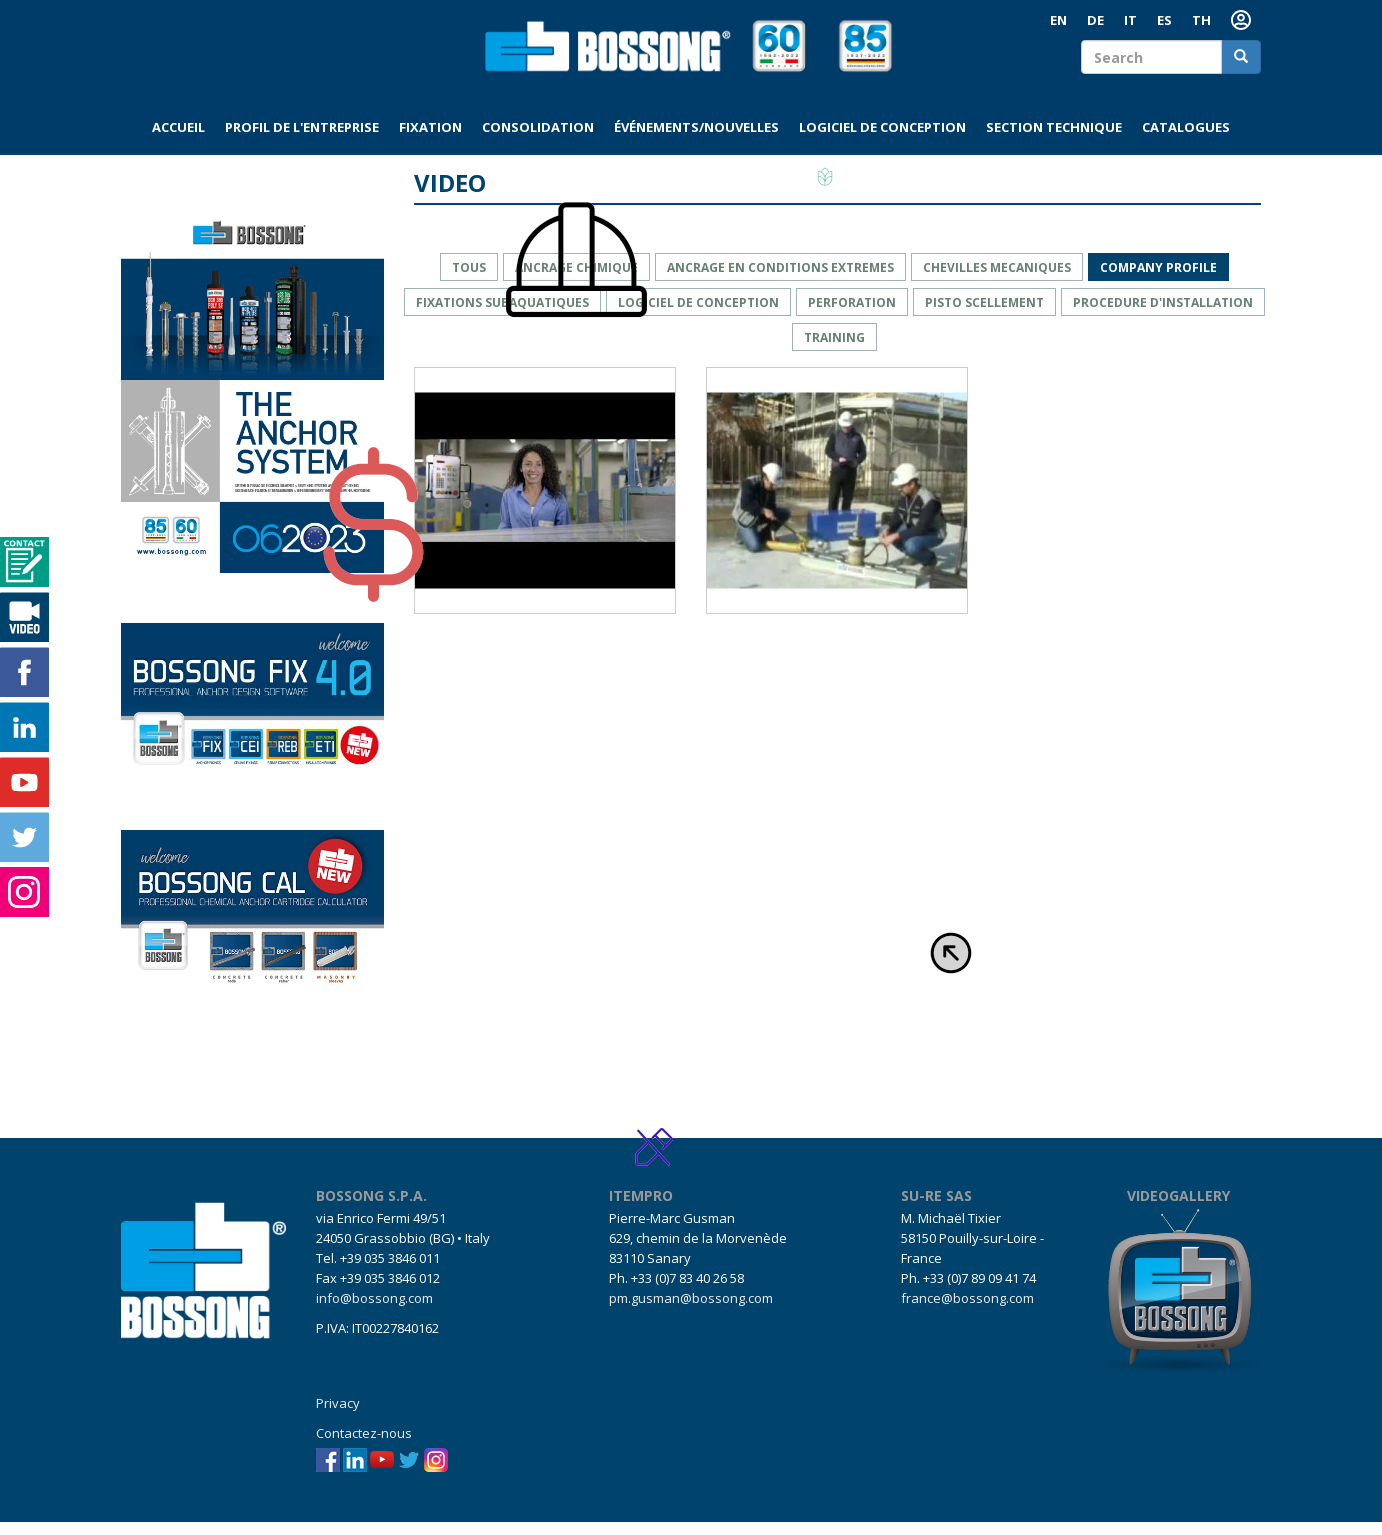  I want to click on access construction or safety settings, so click(576, 267).